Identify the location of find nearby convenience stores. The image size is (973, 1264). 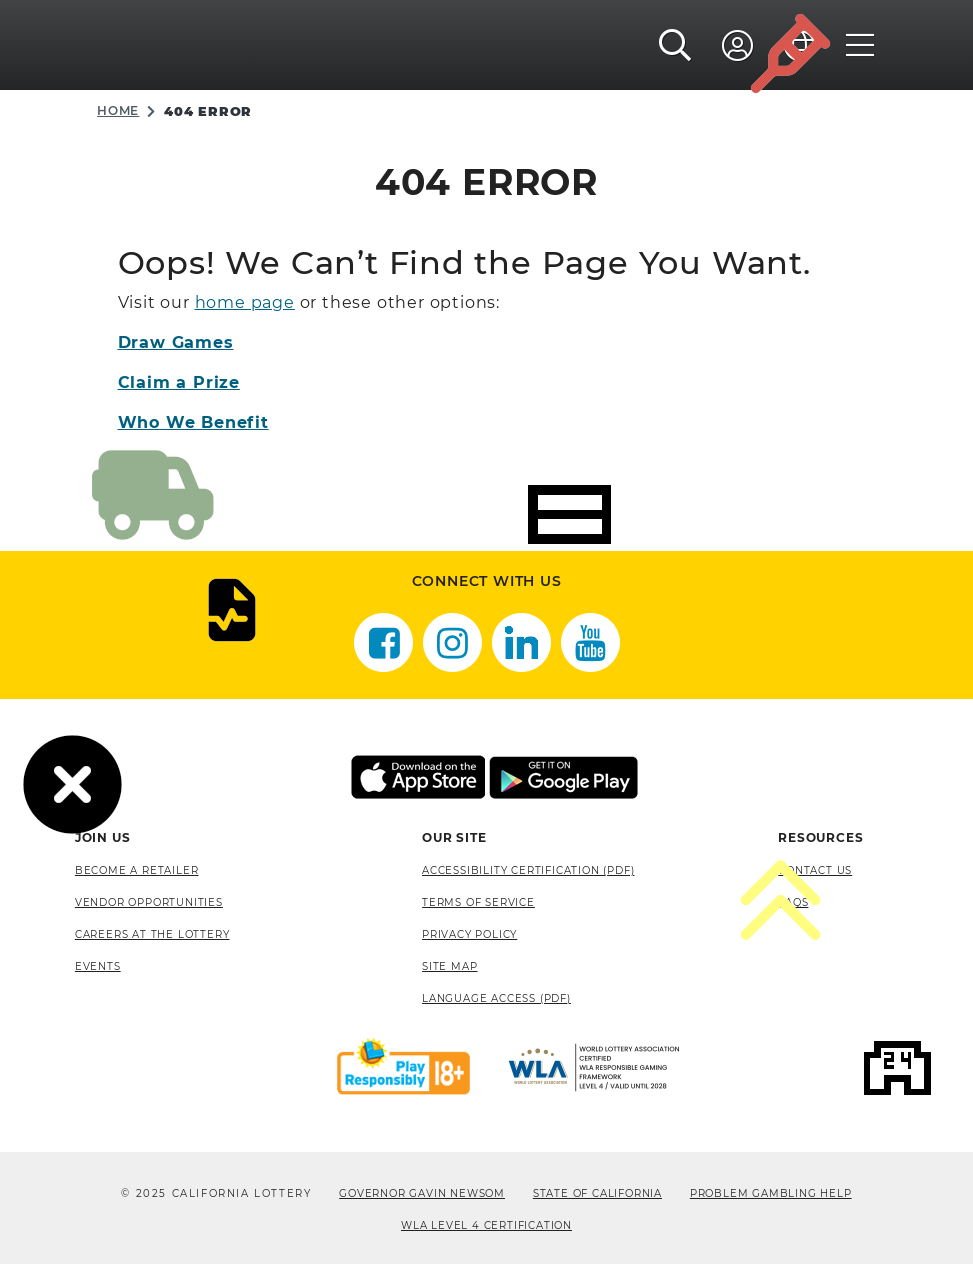
(897, 1068).